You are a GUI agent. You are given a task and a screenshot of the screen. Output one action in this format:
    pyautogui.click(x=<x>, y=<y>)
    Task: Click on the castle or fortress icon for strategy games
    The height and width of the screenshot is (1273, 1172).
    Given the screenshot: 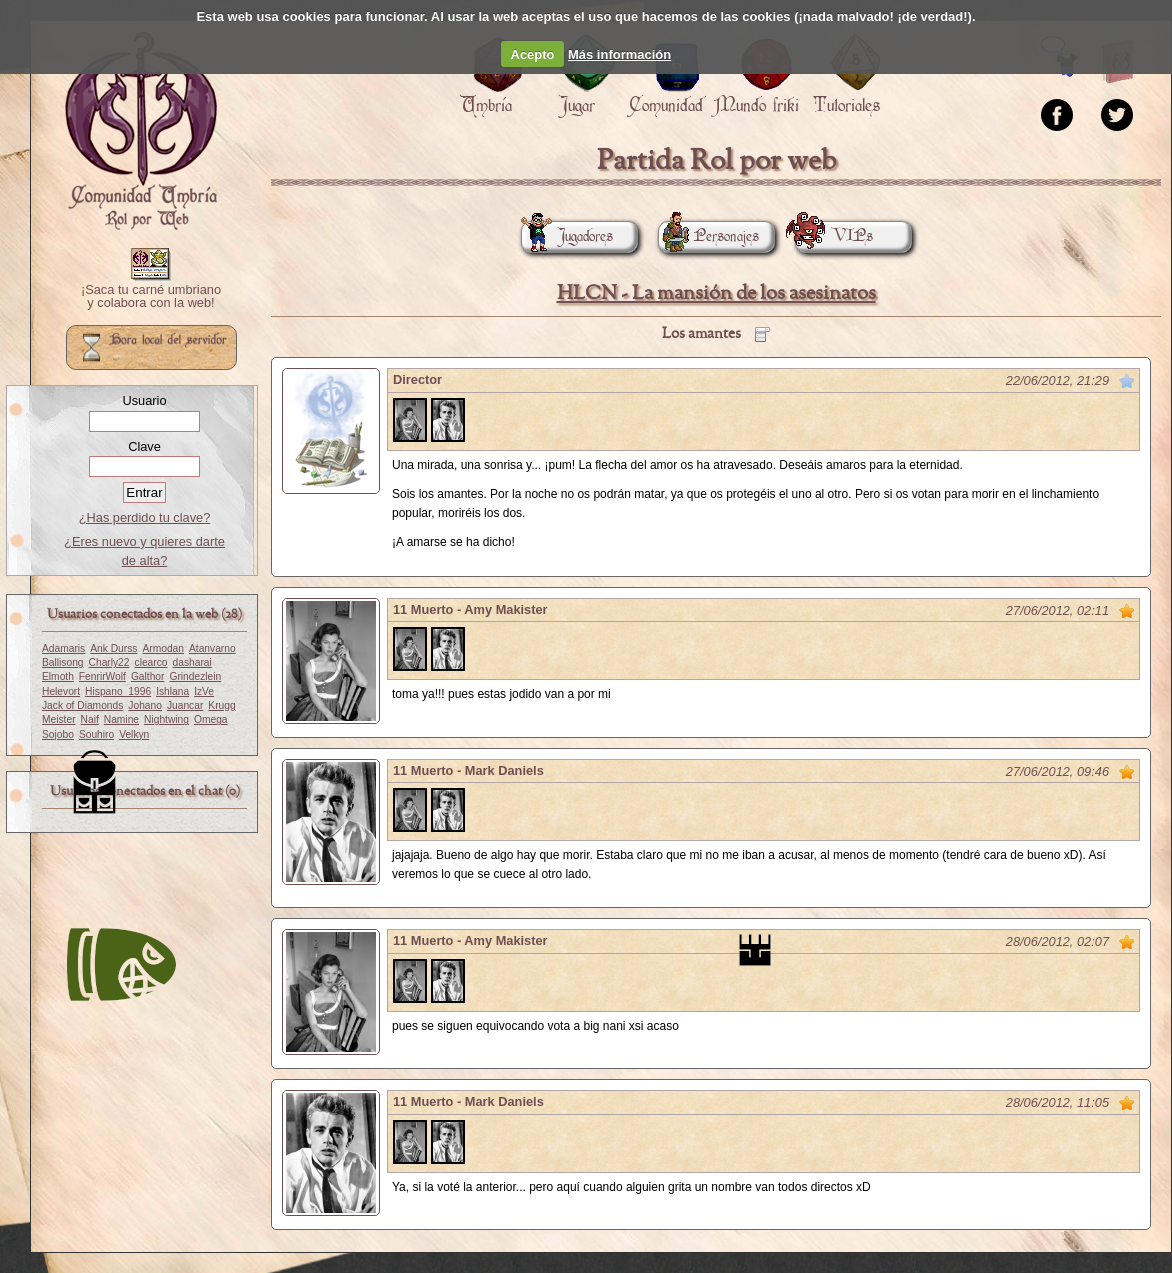 What is the action you would take?
    pyautogui.click(x=755, y=950)
    